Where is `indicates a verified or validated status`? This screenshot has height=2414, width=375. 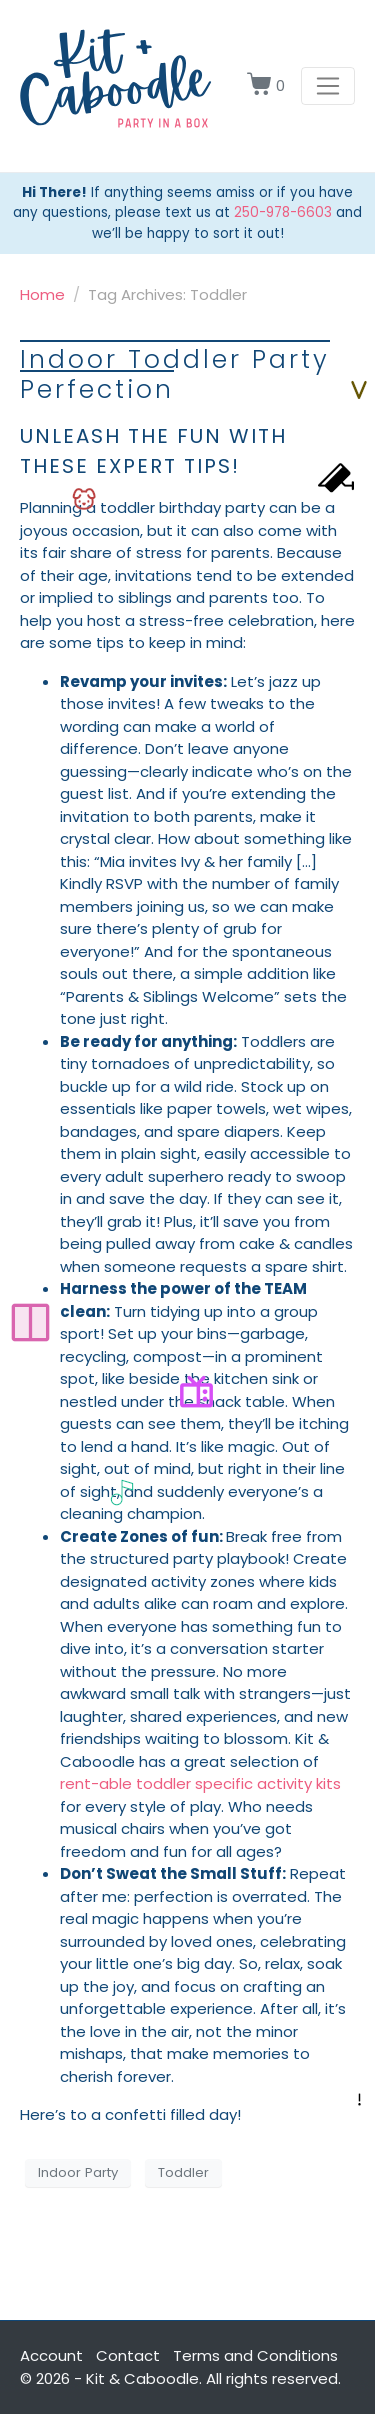 indicates a verified or validated status is located at coordinates (359, 390).